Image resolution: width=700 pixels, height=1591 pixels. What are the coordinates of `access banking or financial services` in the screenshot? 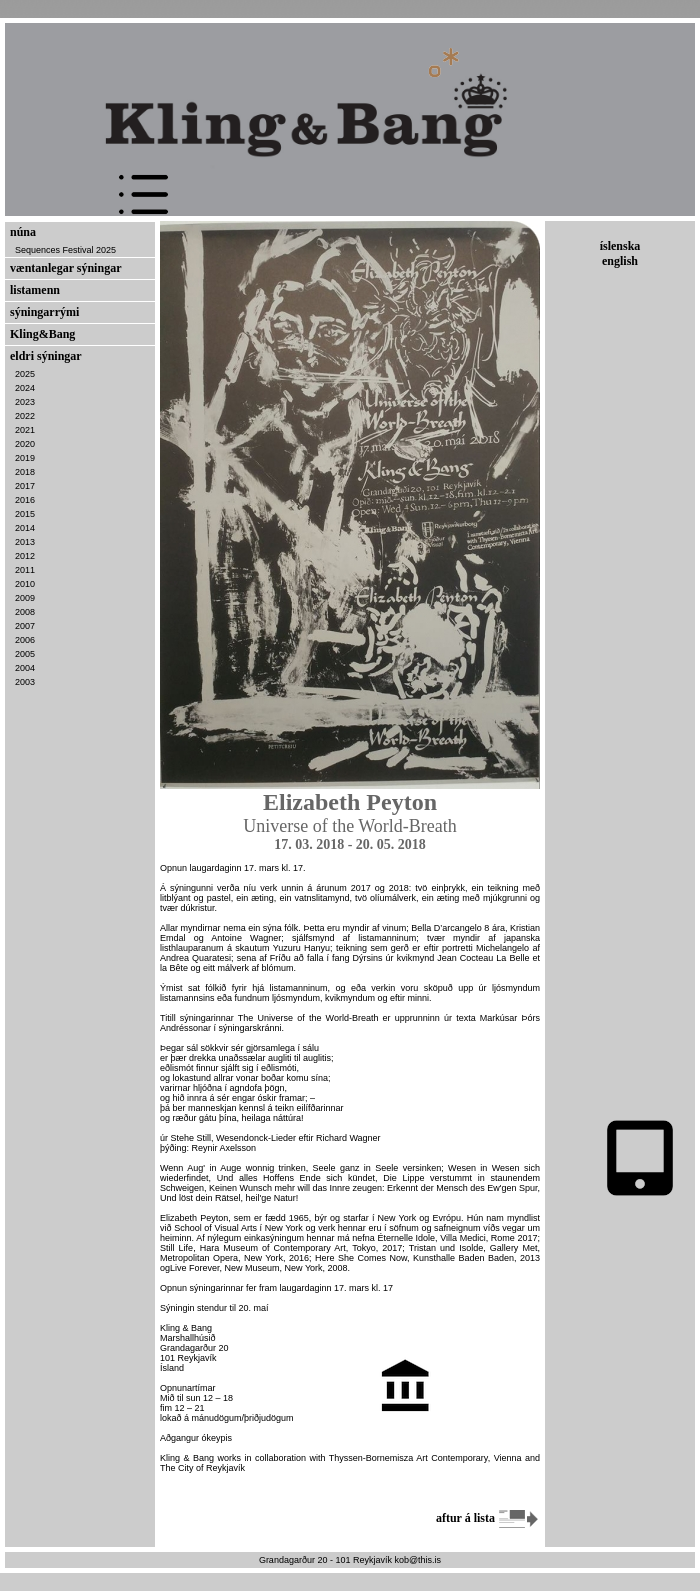 It's located at (406, 1386).